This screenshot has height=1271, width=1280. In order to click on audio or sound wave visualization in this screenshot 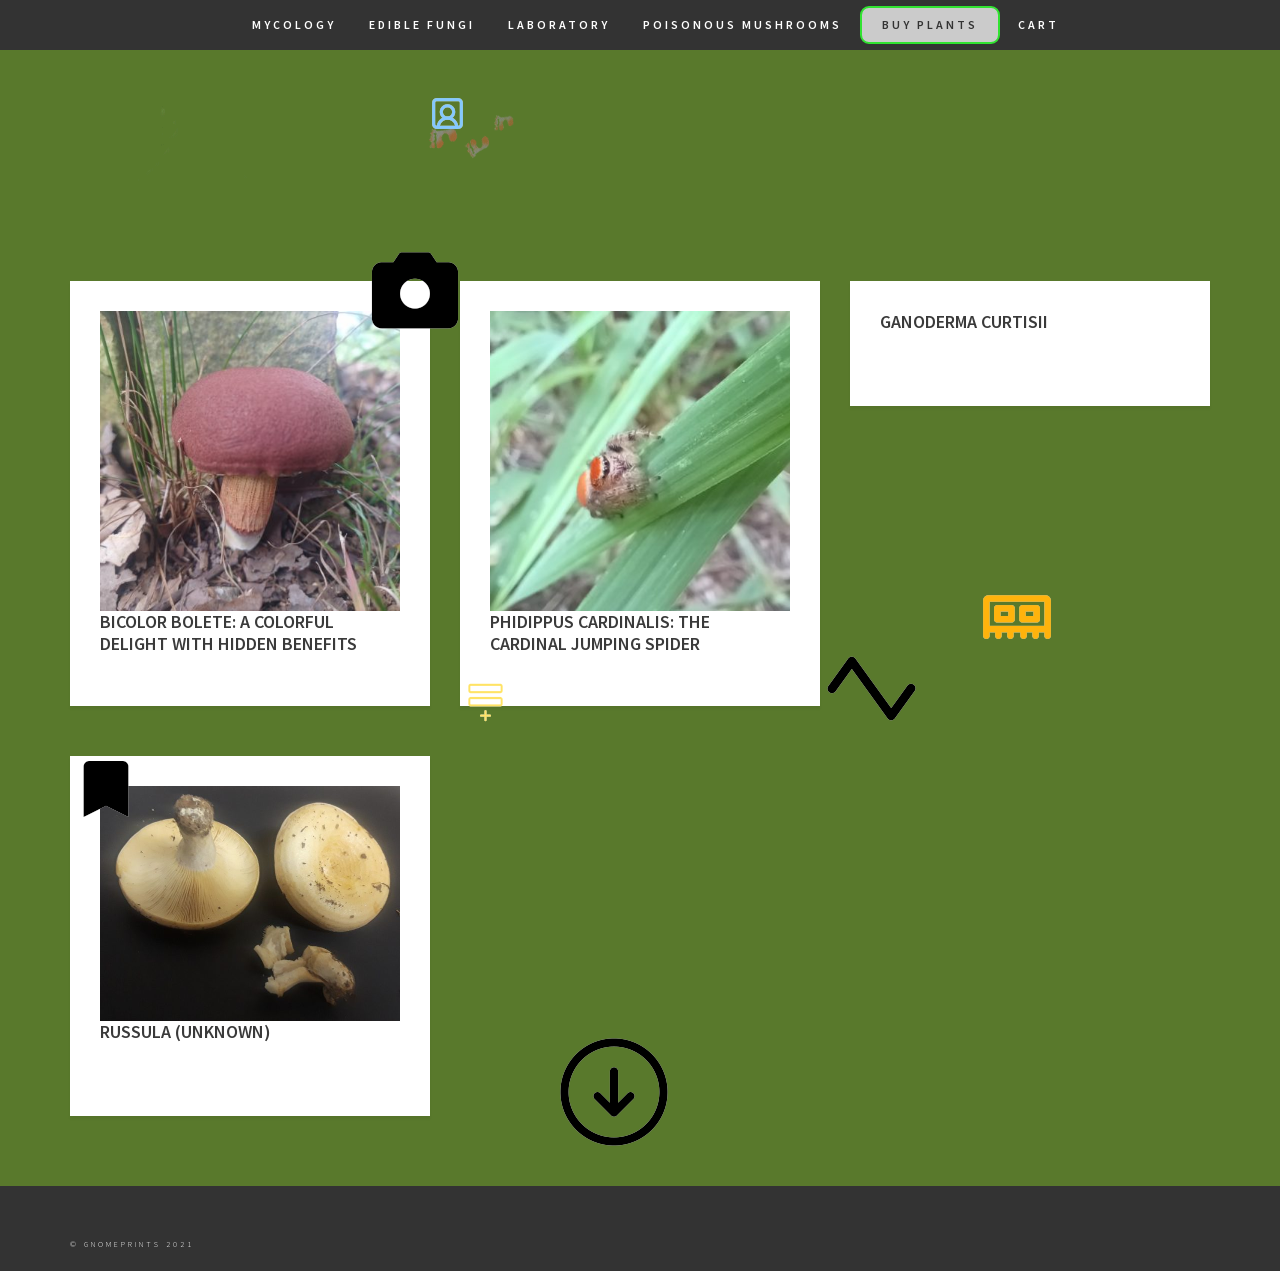, I will do `click(871, 688)`.